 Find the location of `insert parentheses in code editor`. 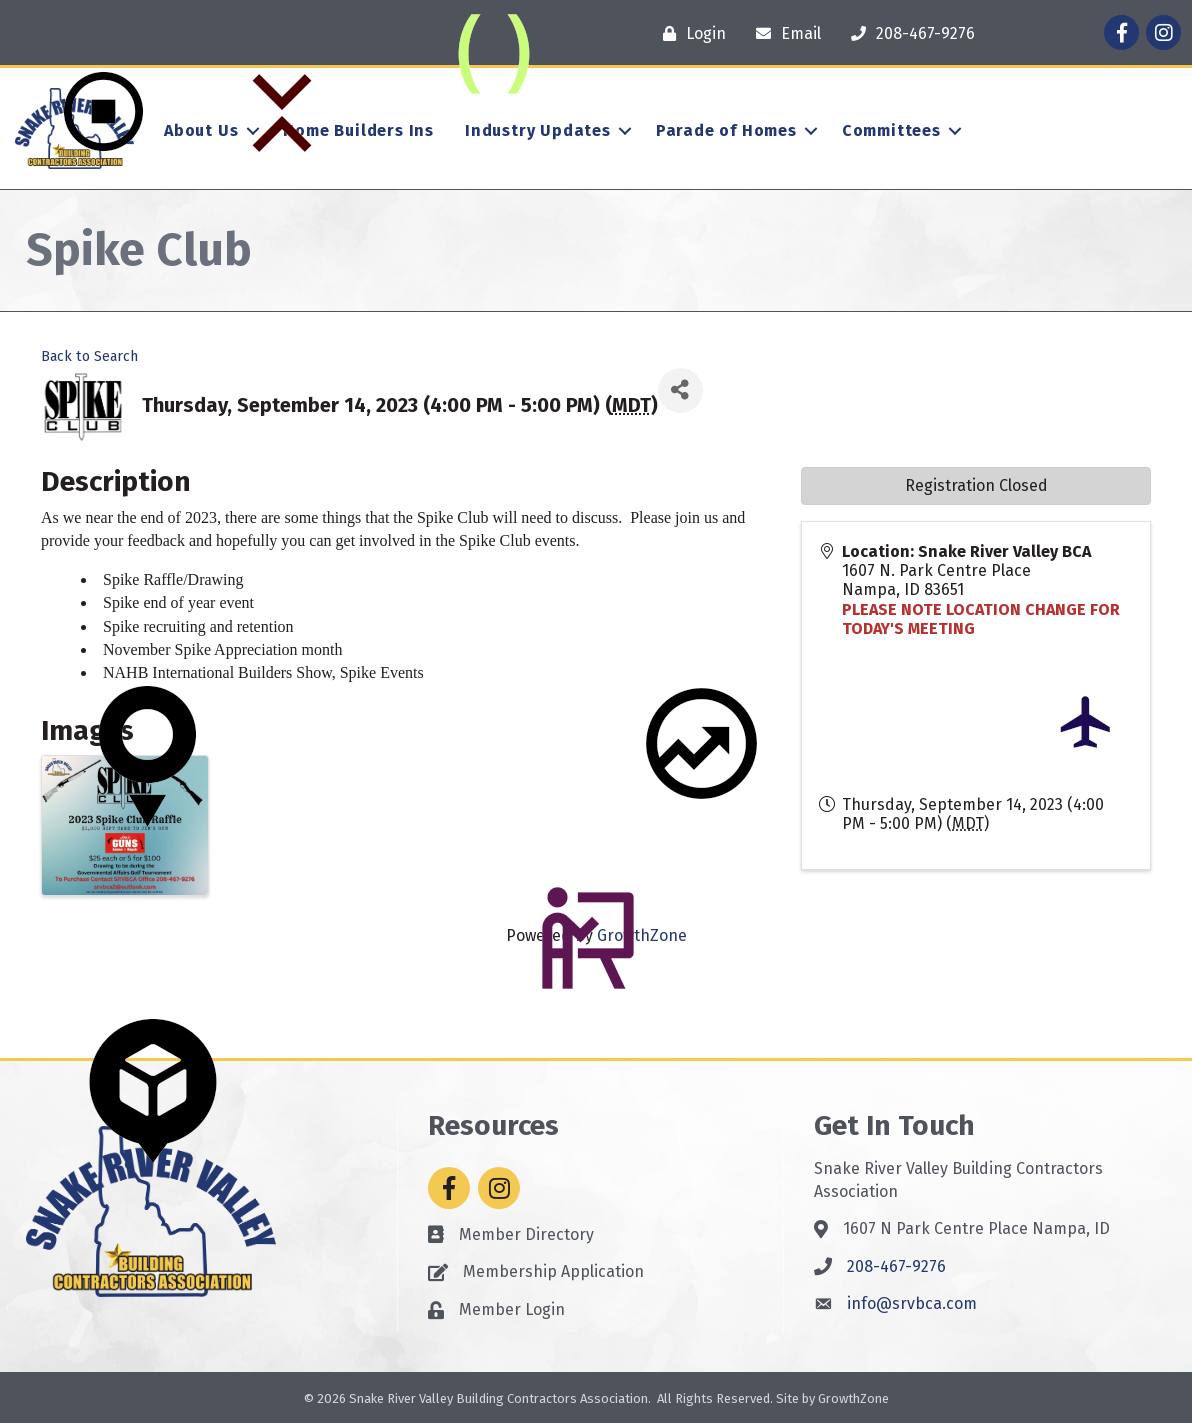

insert parentheses in code editor is located at coordinates (494, 54).